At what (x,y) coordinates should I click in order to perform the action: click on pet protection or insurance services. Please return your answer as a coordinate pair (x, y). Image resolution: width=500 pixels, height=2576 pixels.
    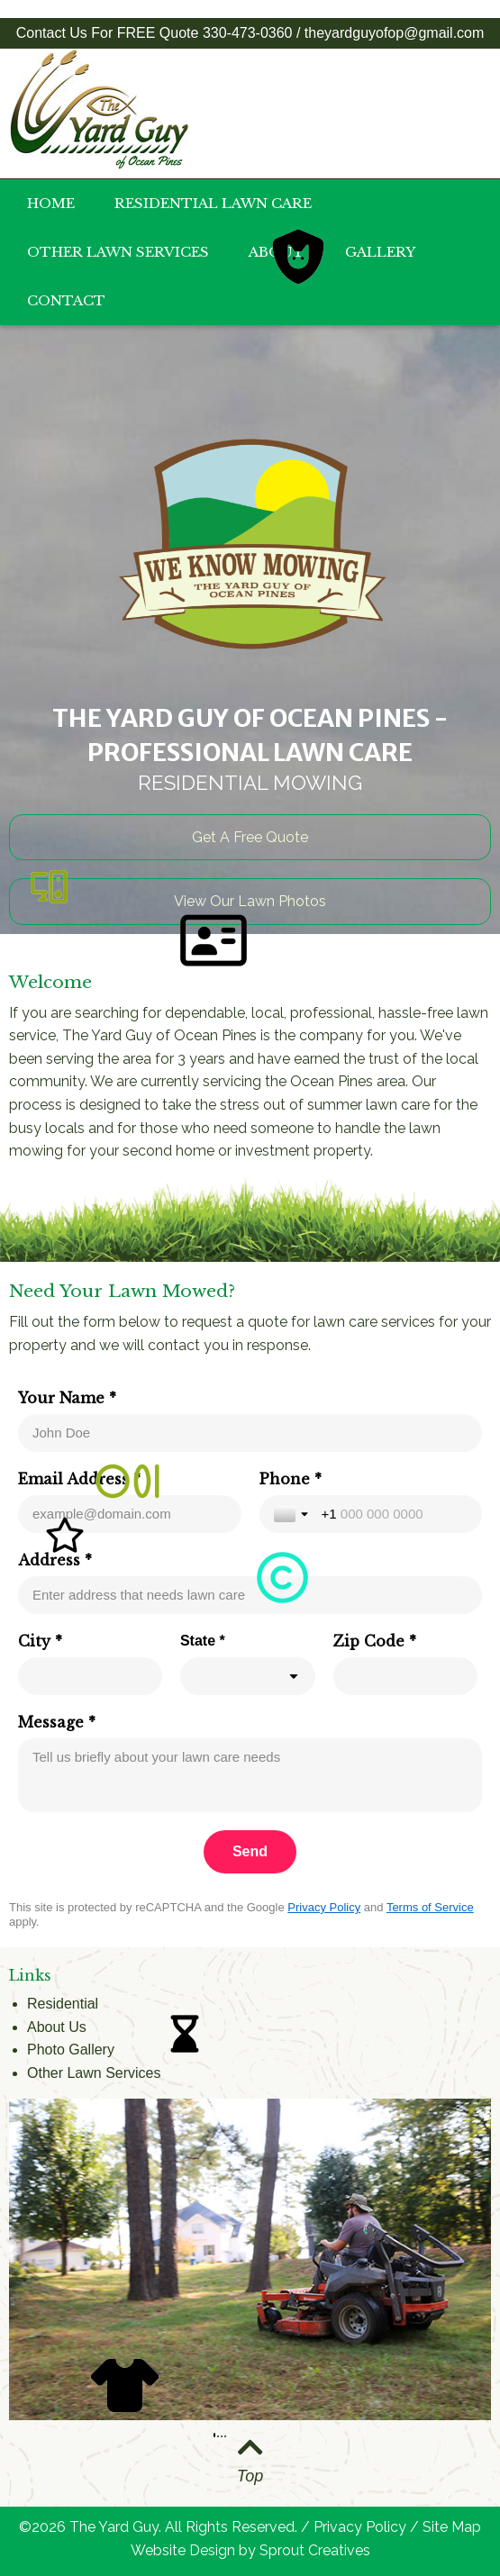
    Looking at the image, I should click on (298, 257).